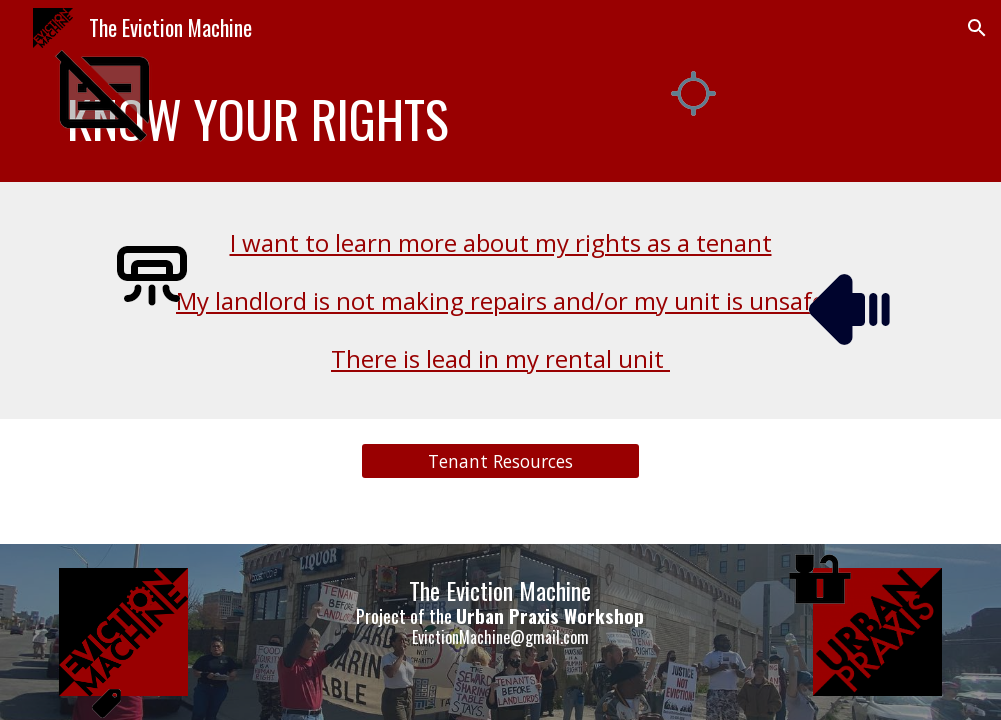 This screenshot has width=1001, height=720. Describe the element at coordinates (106, 703) in the screenshot. I see `view or apply a discount code` at that location.